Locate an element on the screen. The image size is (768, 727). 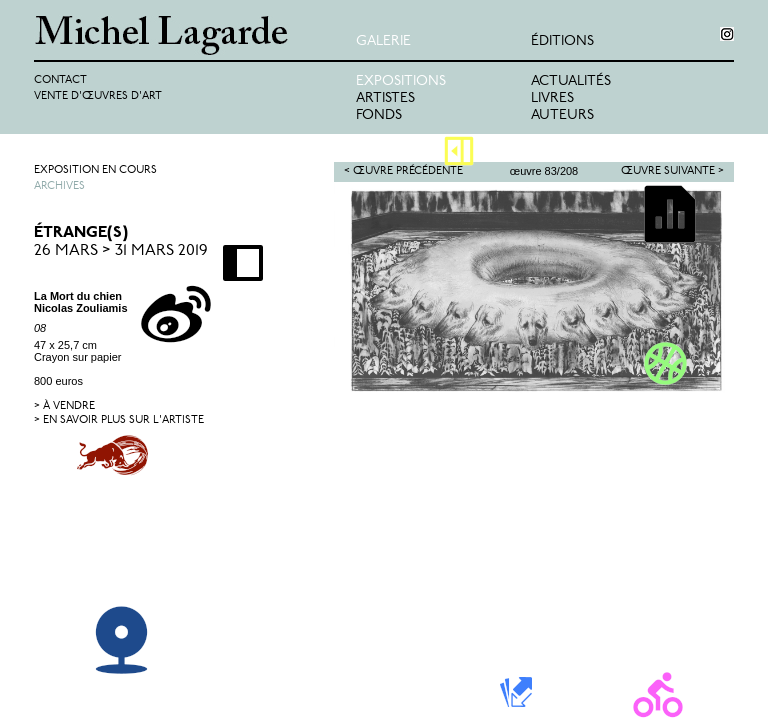
access cycling or bike route directions is located at coordinates (658, 697).